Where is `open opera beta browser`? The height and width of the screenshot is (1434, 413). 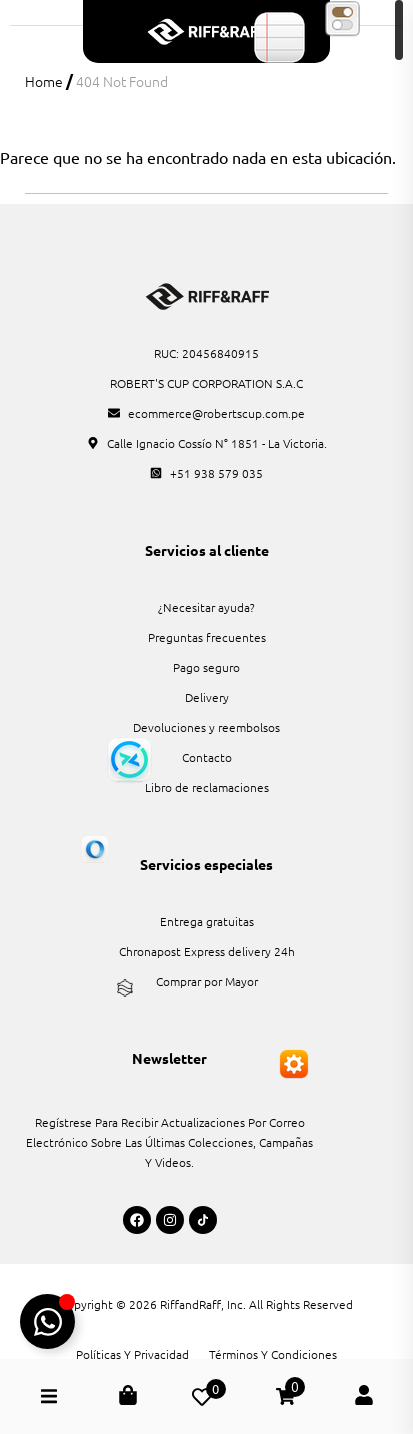
open opera beta browser is located at coordinates (95, 849).